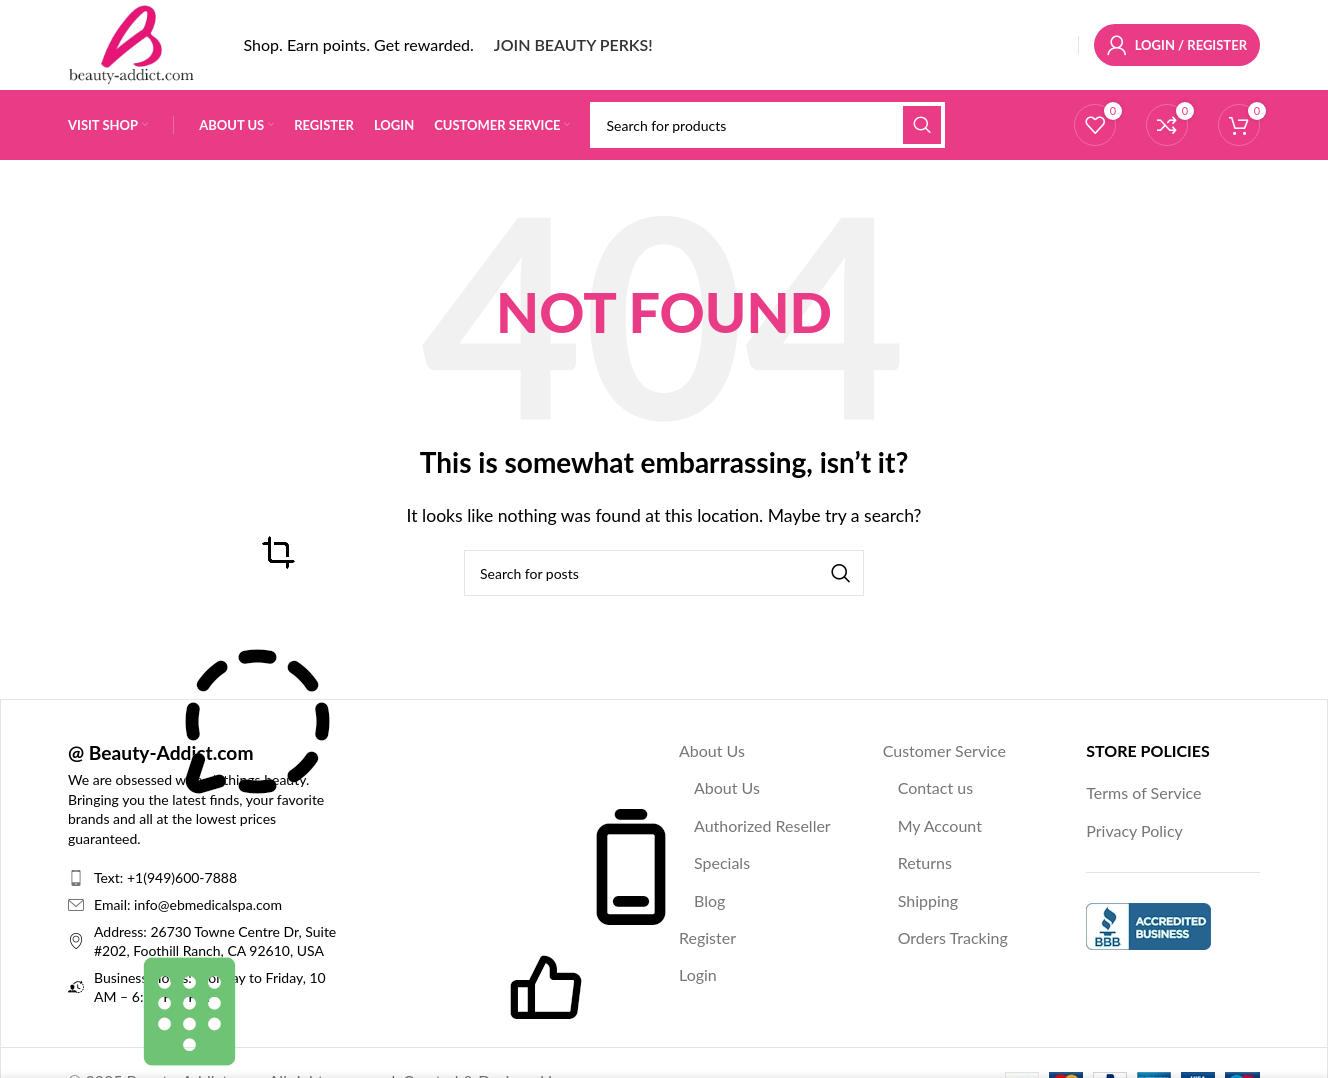 This screenshot has width=1328, height=1078. What do you see at coordinates (631, 867) in the screenshot?
I see `indicates low battery level` at bounding box center [631, 867].